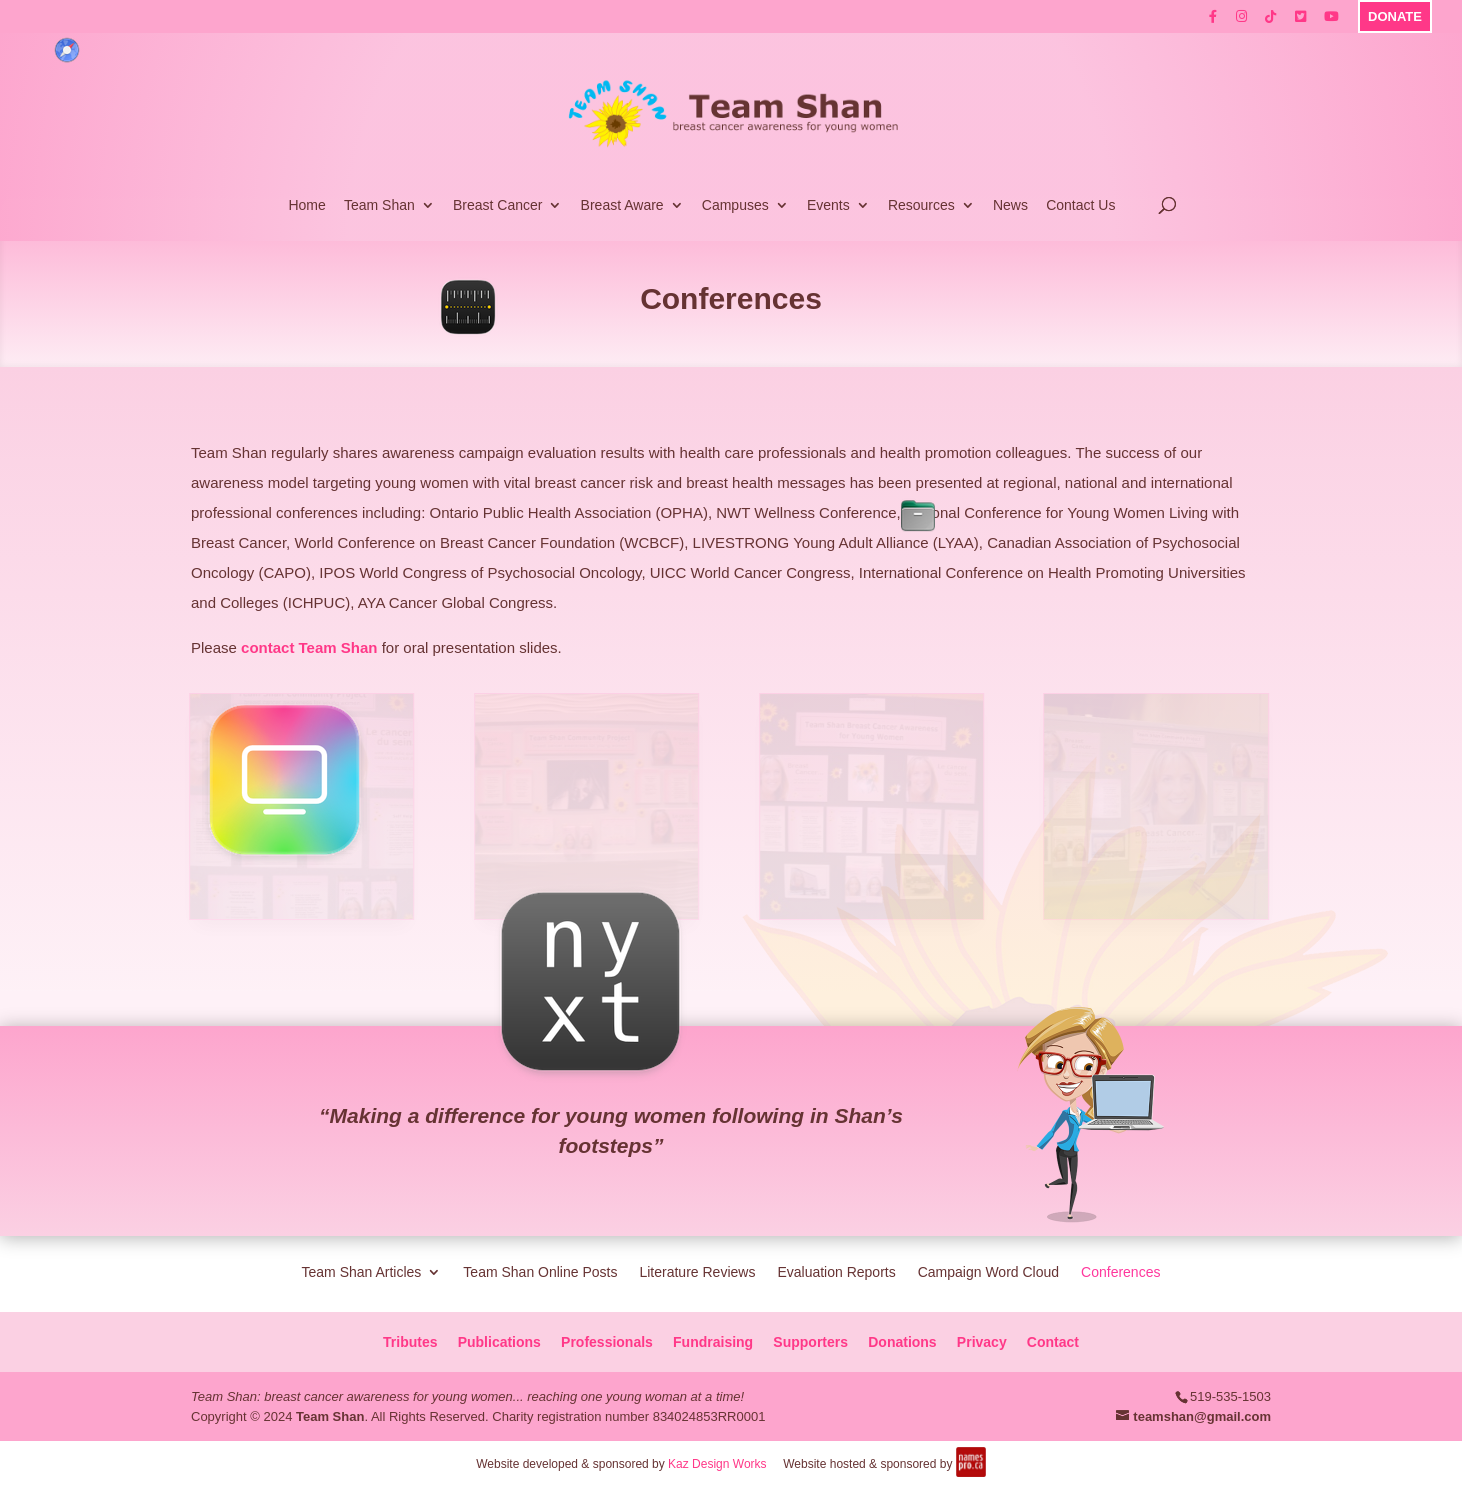 Image resolution: width=1462 pixels, height=1488 pixels. What do you see at coordinates (468, 307) in the screenshot?
I see `open the Measure app` at bounding box center [468, 307].